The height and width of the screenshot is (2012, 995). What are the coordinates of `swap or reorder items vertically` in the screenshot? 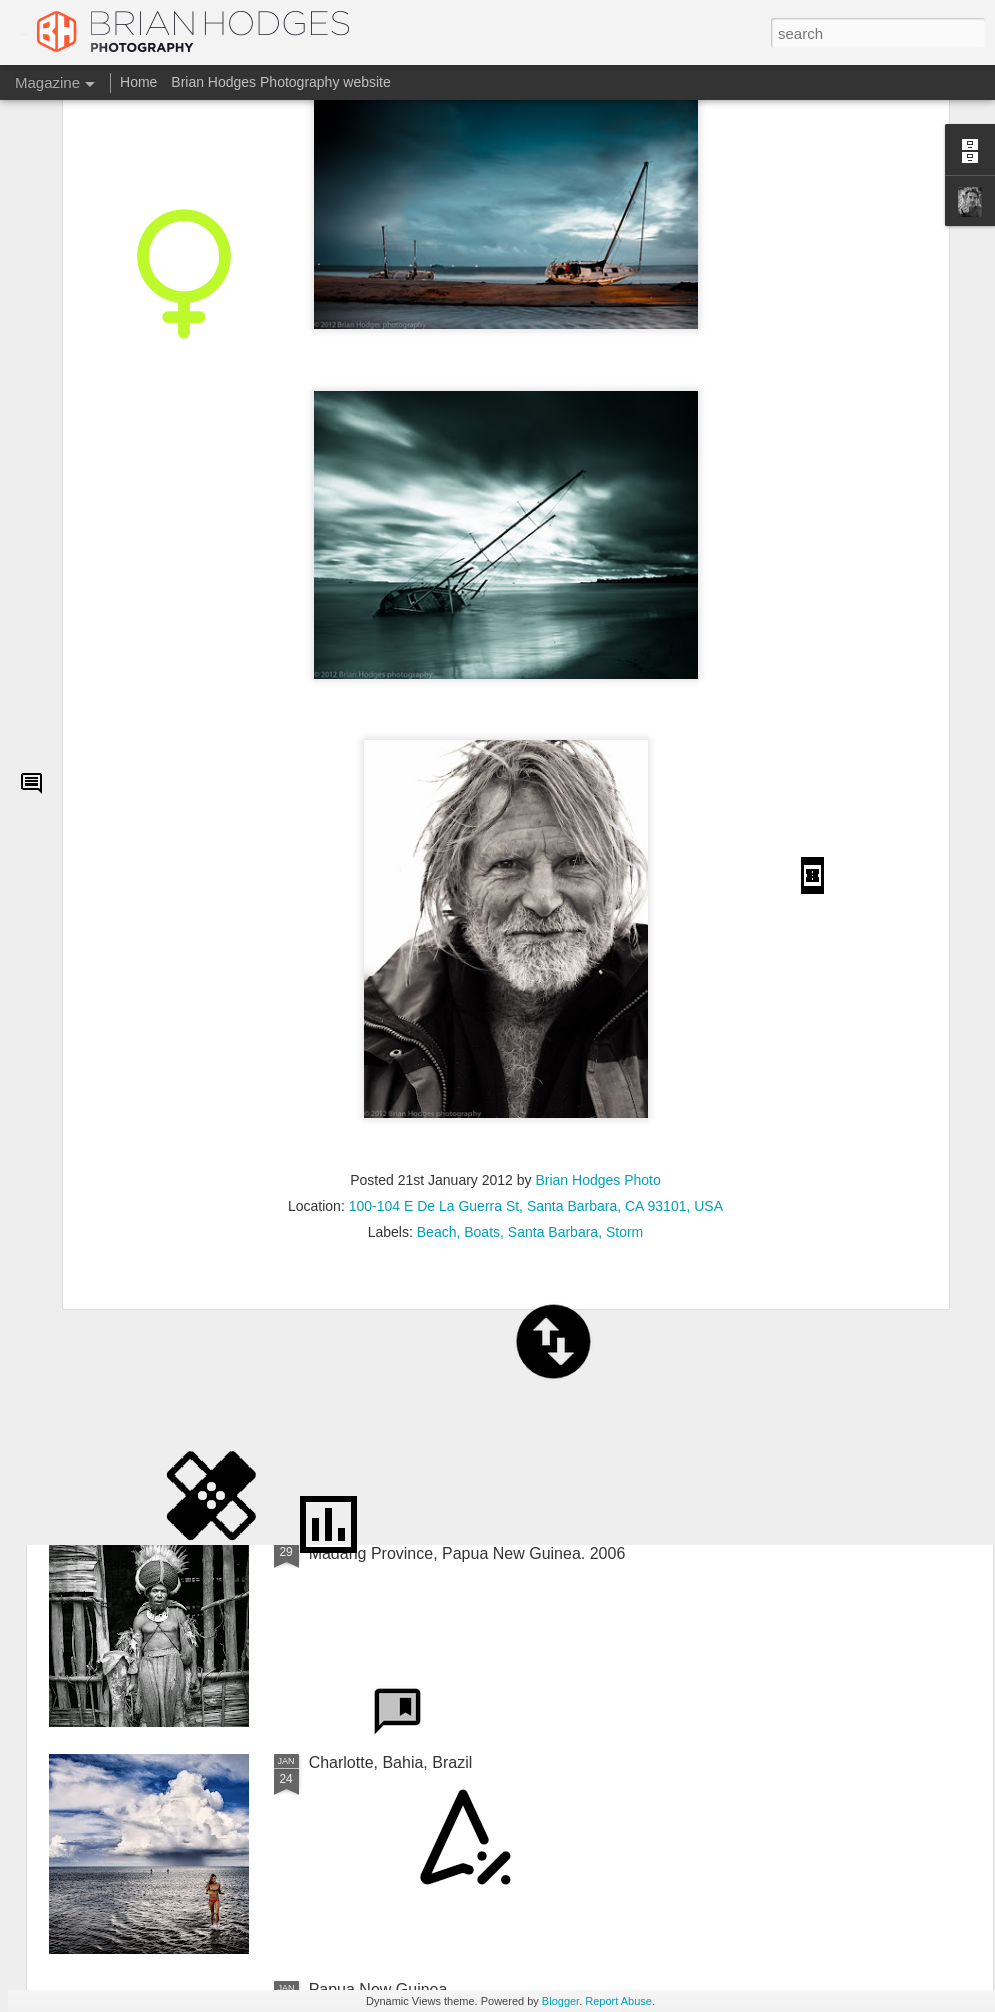 It's located at (553, 1341).